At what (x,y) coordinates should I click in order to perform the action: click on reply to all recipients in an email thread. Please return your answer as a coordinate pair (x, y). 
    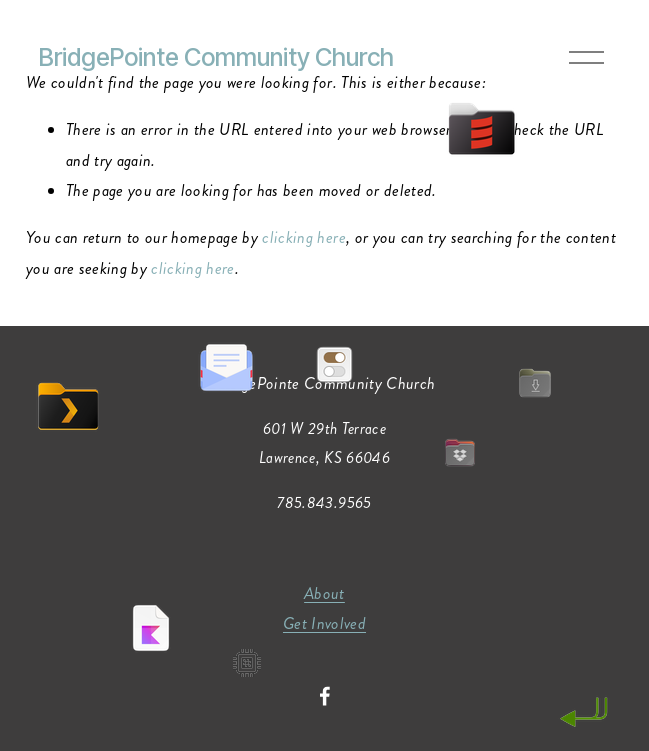
    Looking at the image, I should click on (583, 712).